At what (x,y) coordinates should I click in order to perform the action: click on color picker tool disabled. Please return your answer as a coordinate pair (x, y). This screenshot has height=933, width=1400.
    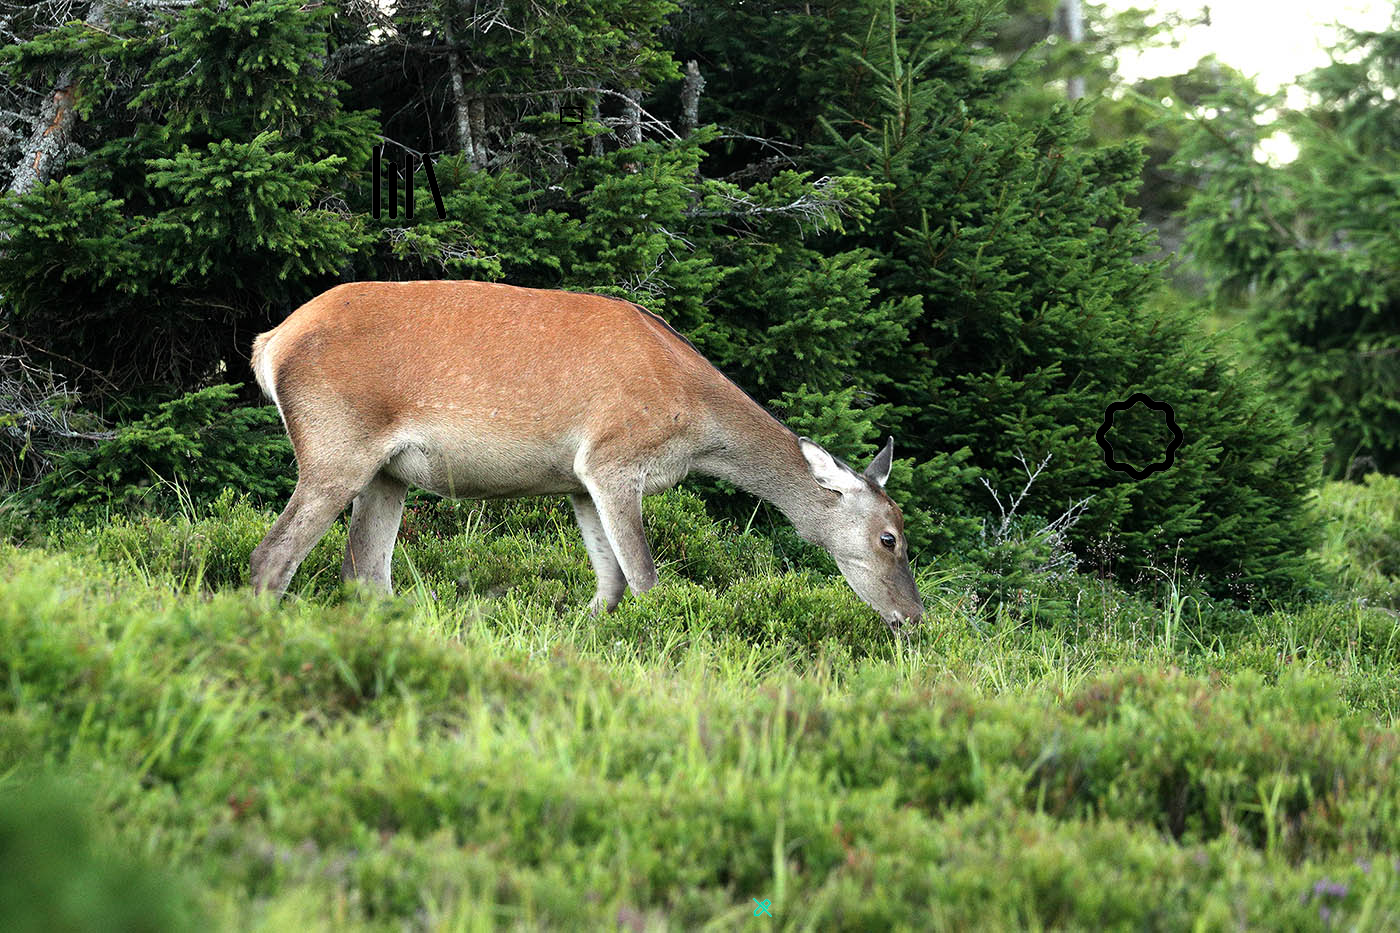
    Looking at the image, I should click on (762, 907).